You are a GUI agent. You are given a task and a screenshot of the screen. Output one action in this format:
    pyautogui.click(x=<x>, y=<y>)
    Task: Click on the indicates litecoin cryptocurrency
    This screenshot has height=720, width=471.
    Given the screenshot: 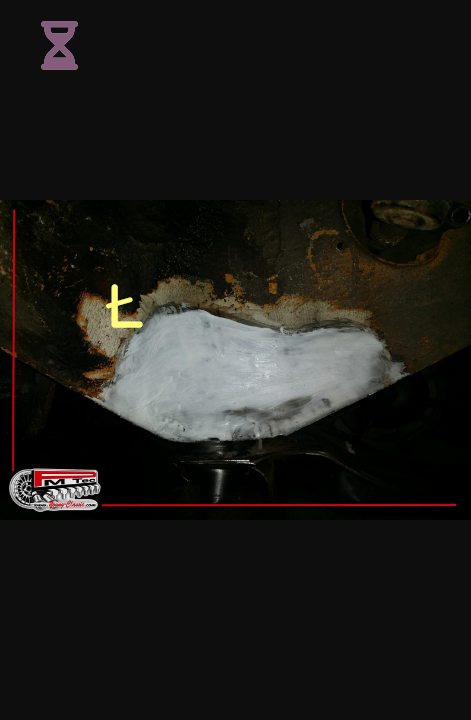 What is the action you would take?
    pyautogui.click(x=124, y=306)
    